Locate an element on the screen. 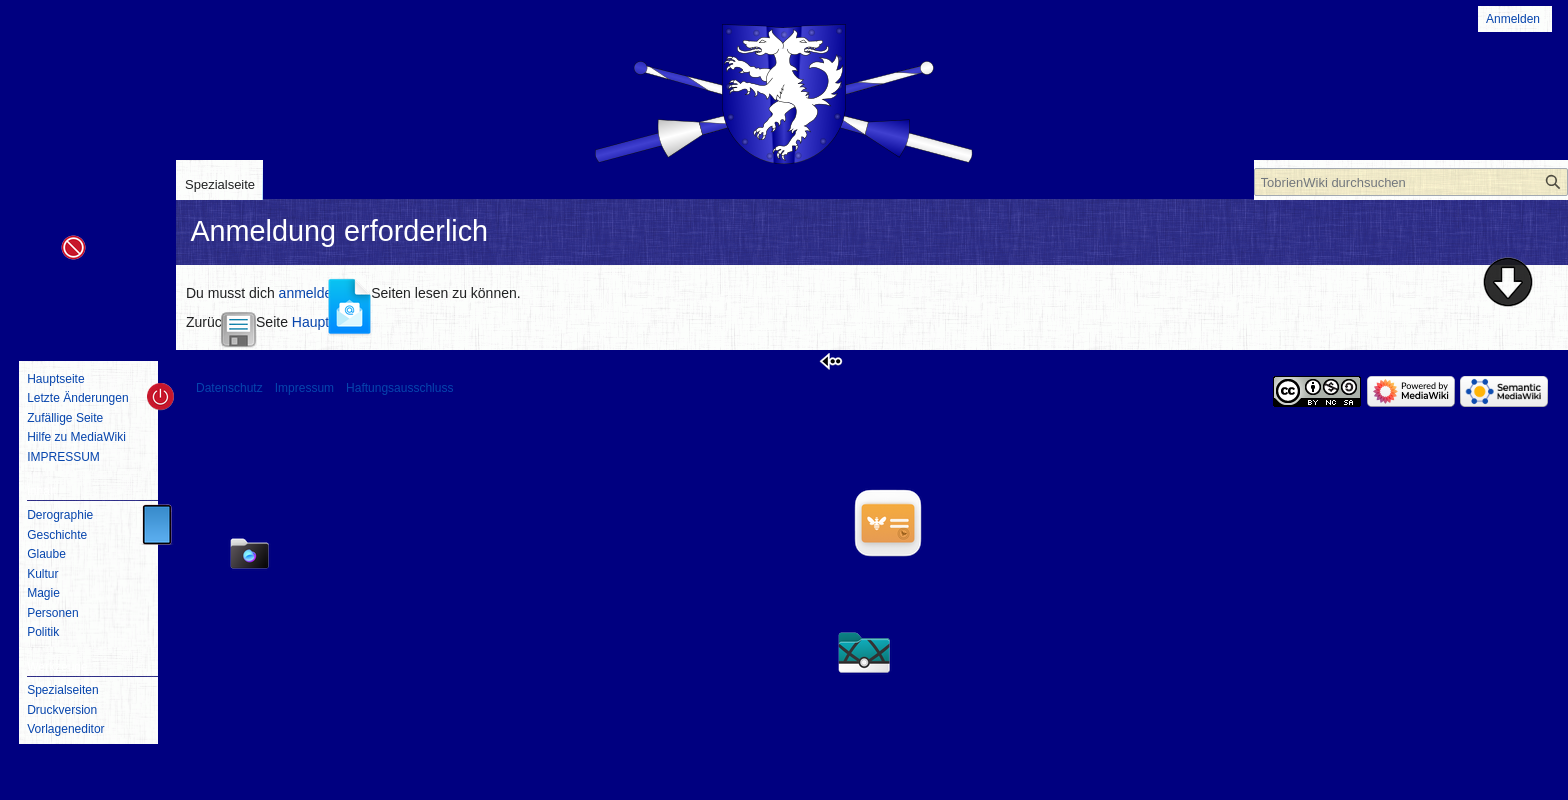 The image size is (1568, 800). save file to disk is located at coordinates (238, 329).